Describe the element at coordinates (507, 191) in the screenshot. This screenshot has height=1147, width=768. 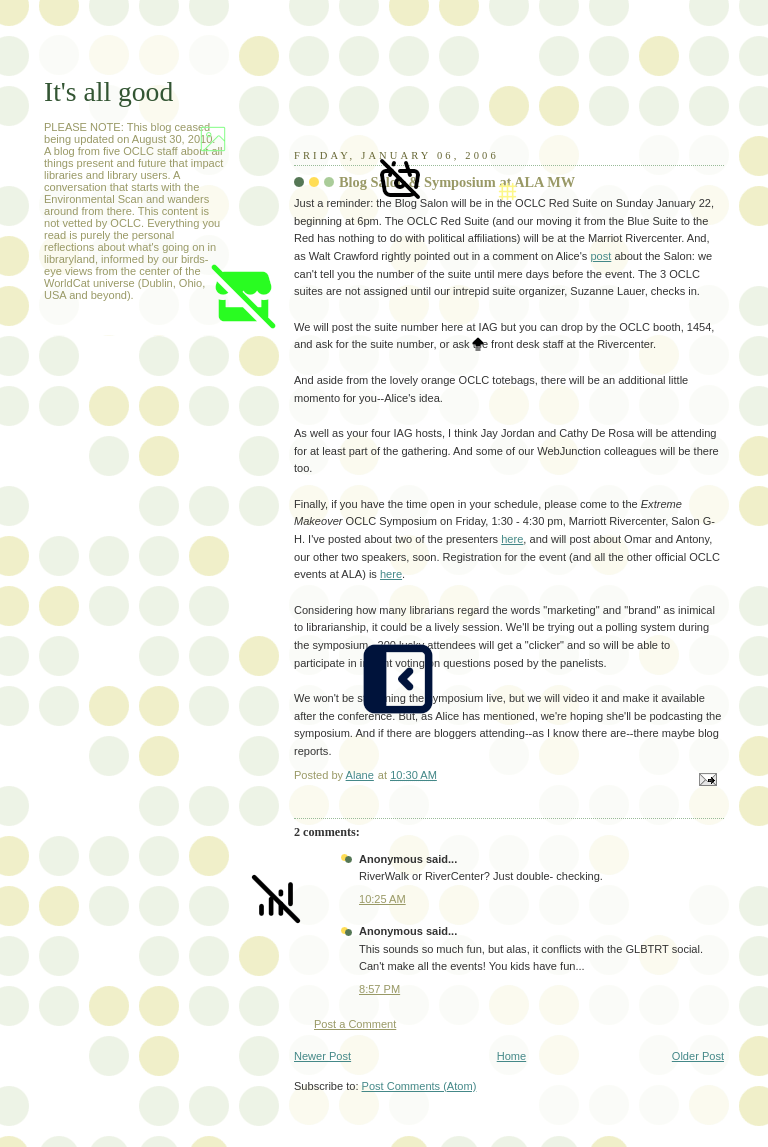
I see `view items in grid layout` at that location.